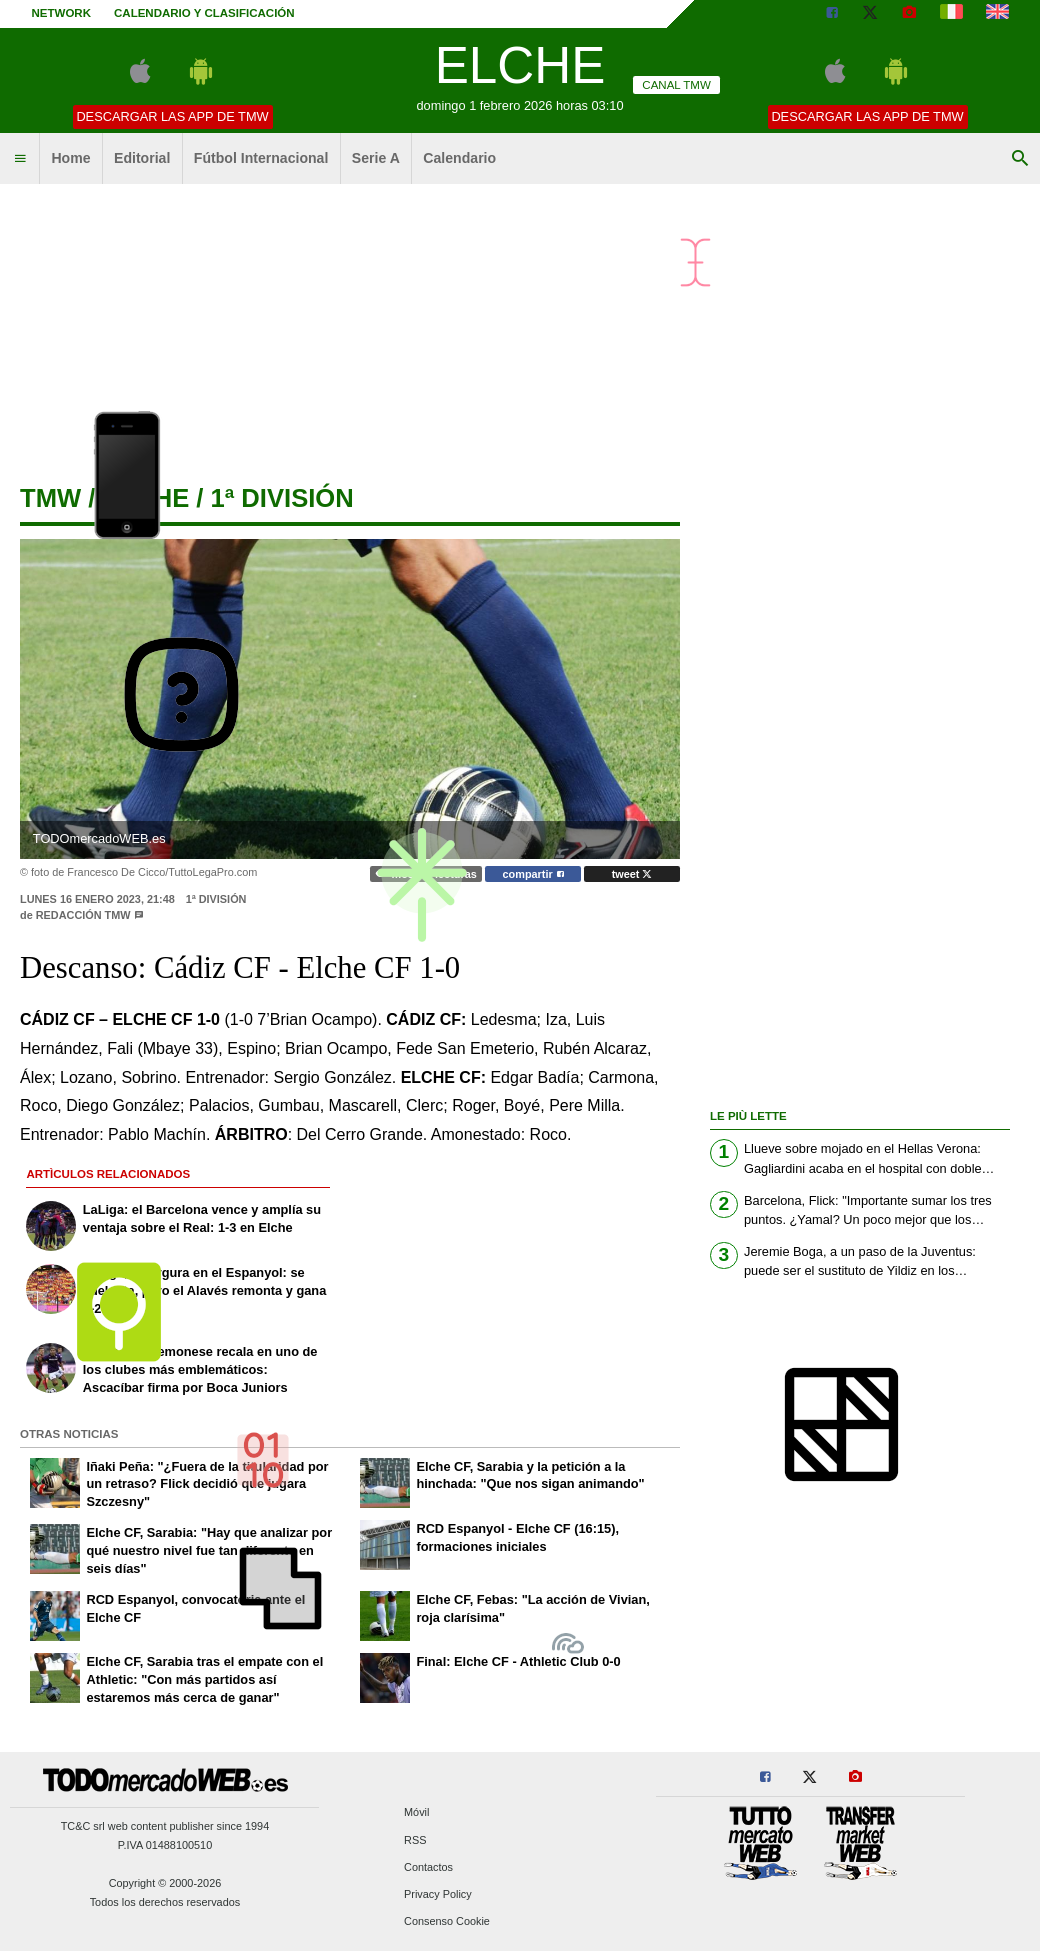 The width and height of the screenshot is (1040, 1951). What do you see at coordinates (119, 1312) in the screenshot?
I see `select neuter or non-binary gender option` at bounding box center [119, 1312].